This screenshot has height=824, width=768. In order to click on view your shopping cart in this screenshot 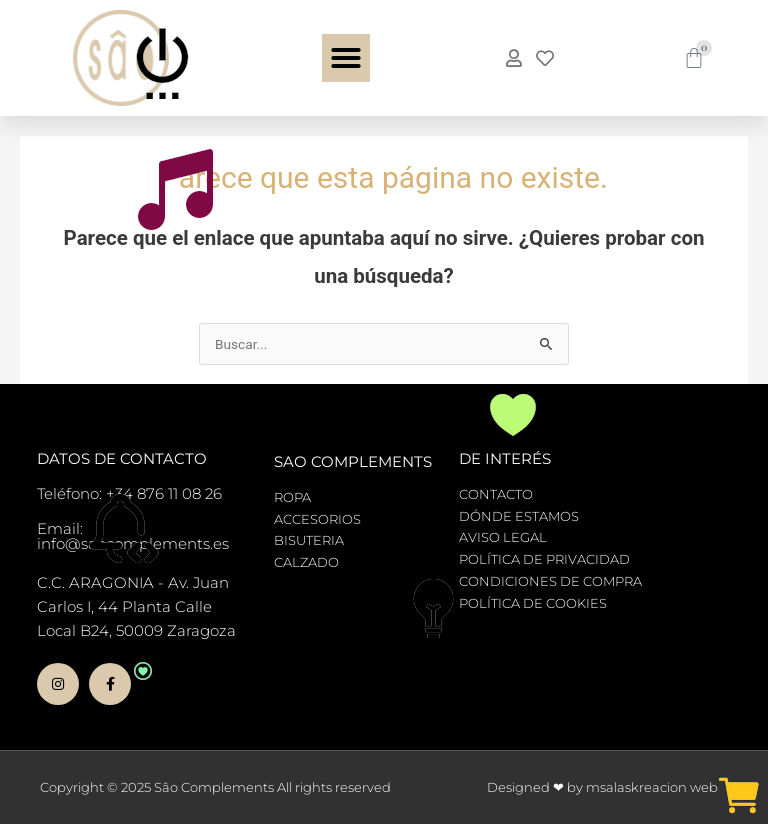, I will do `click(739, 795)`.